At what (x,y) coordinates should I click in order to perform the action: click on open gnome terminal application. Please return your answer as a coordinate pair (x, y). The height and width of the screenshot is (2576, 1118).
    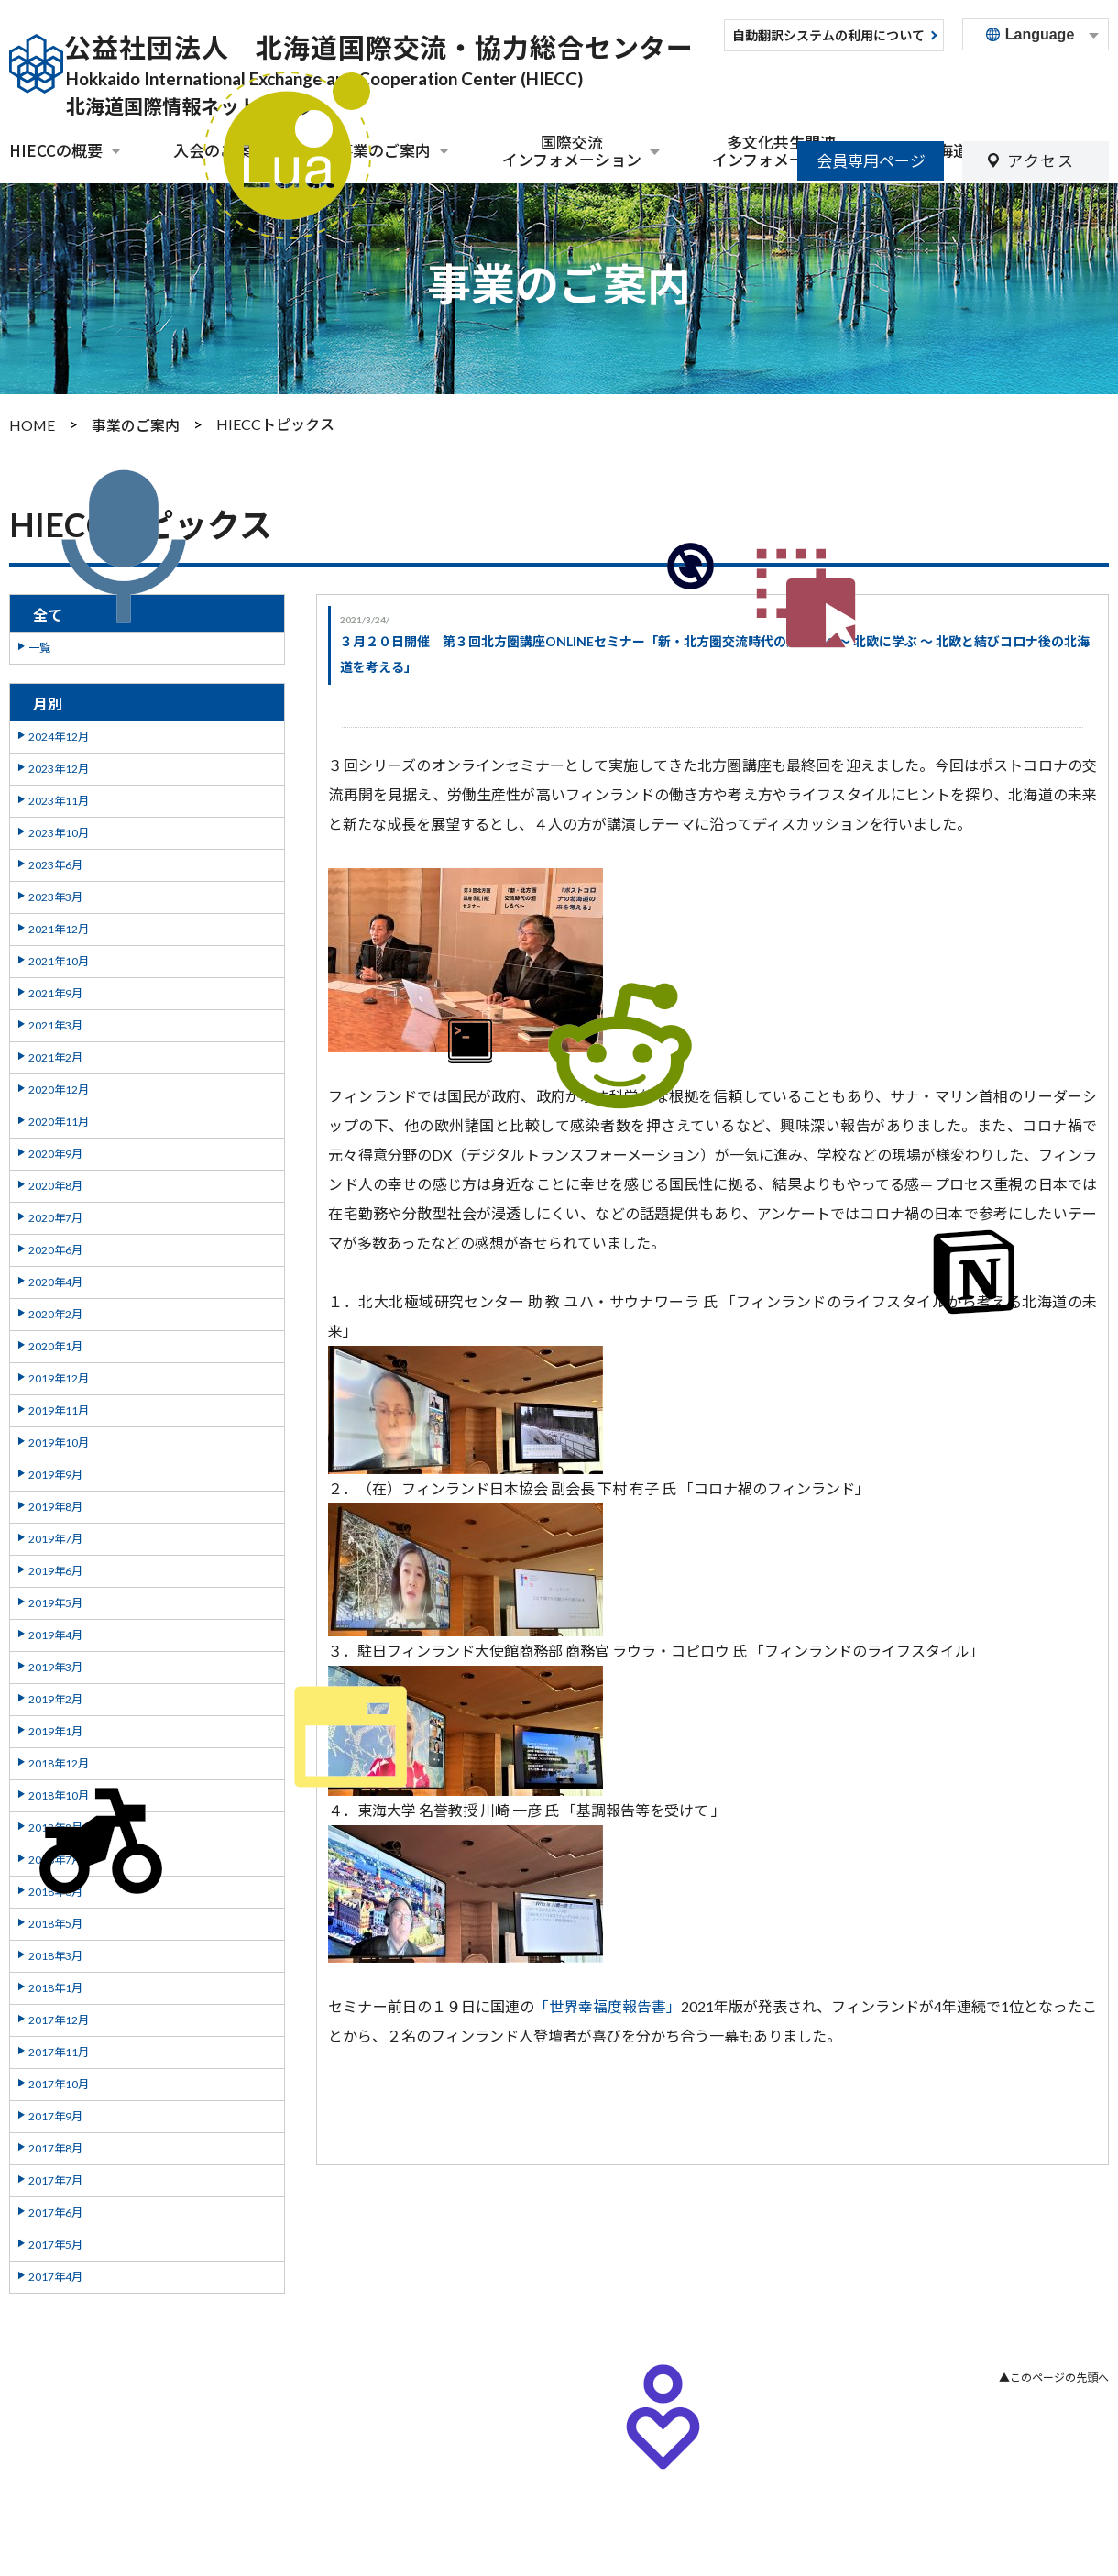
    Looking at the image, I should click on (470, 1041).